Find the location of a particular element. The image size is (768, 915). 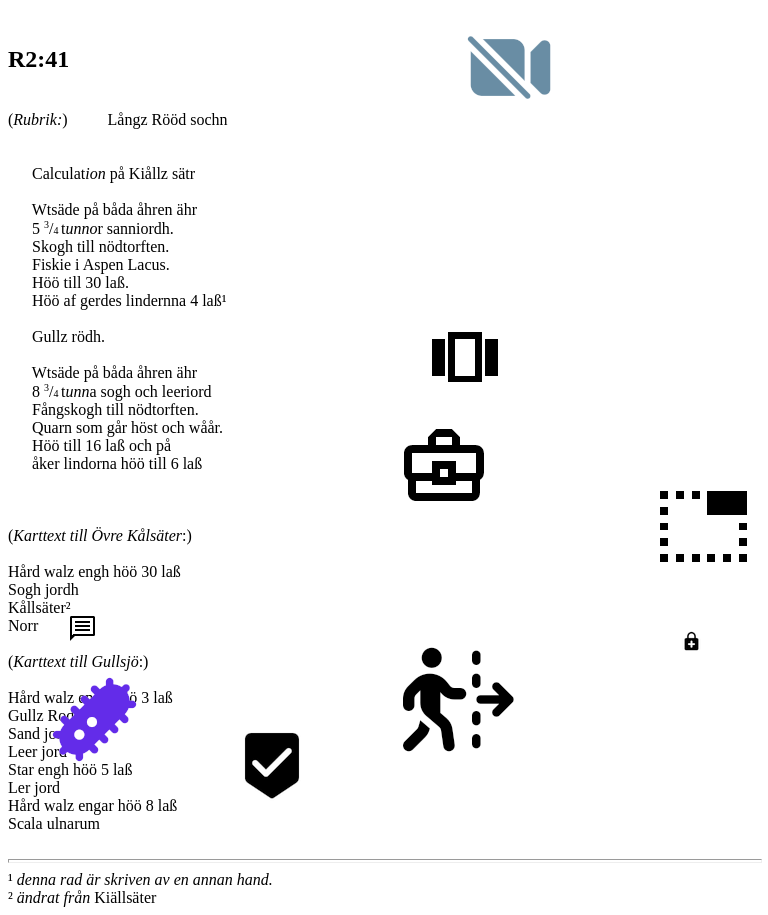

indicates microbiology or bacterial content is located at coordinates (94, 719).